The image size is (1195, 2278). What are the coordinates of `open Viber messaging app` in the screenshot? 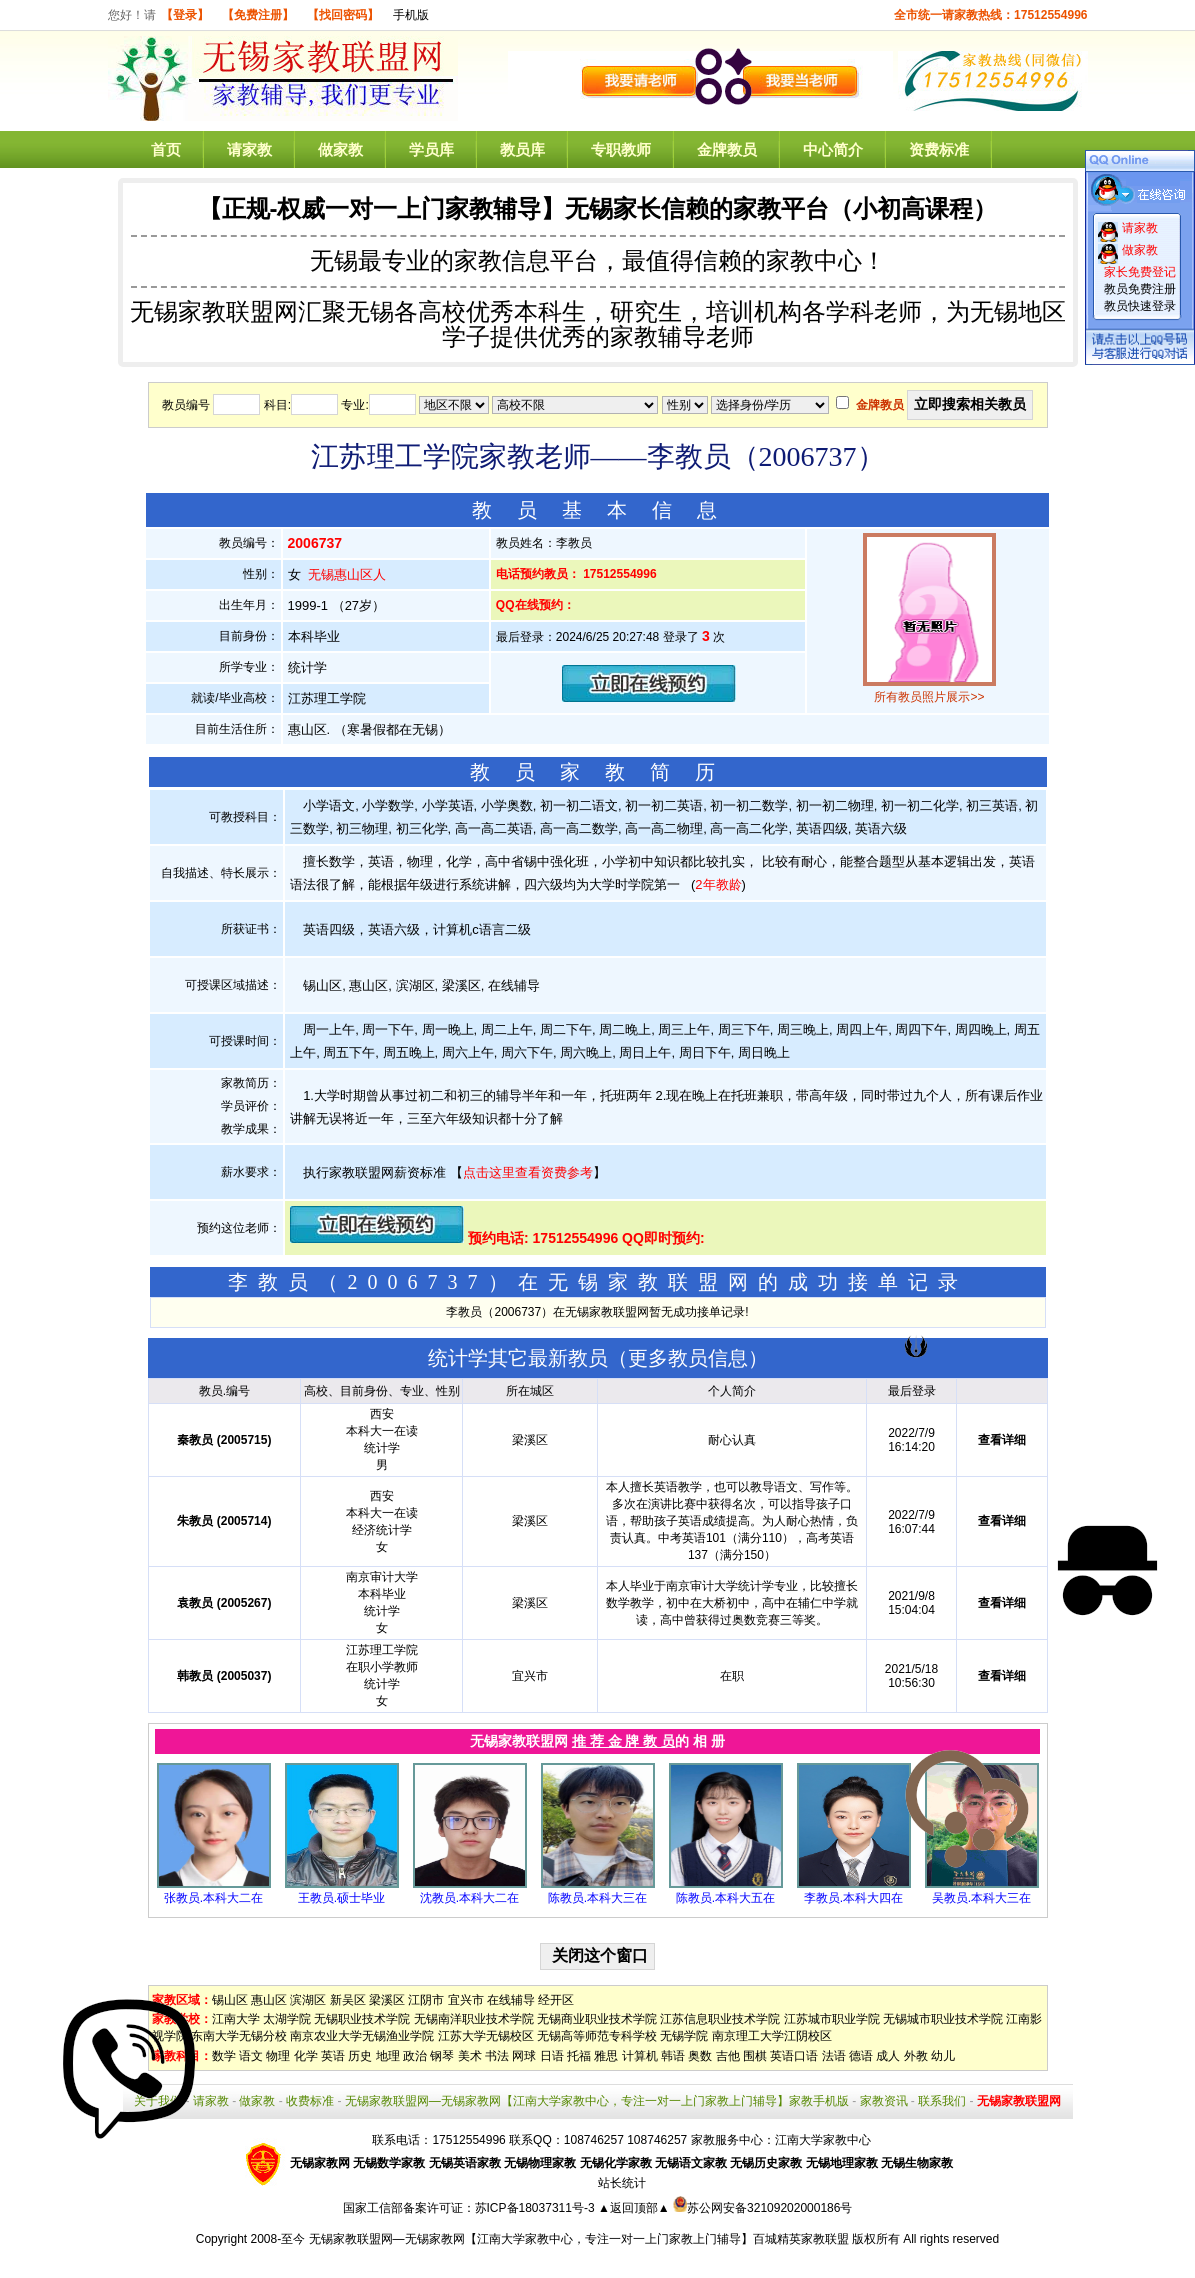 It's located at (129, 2069).